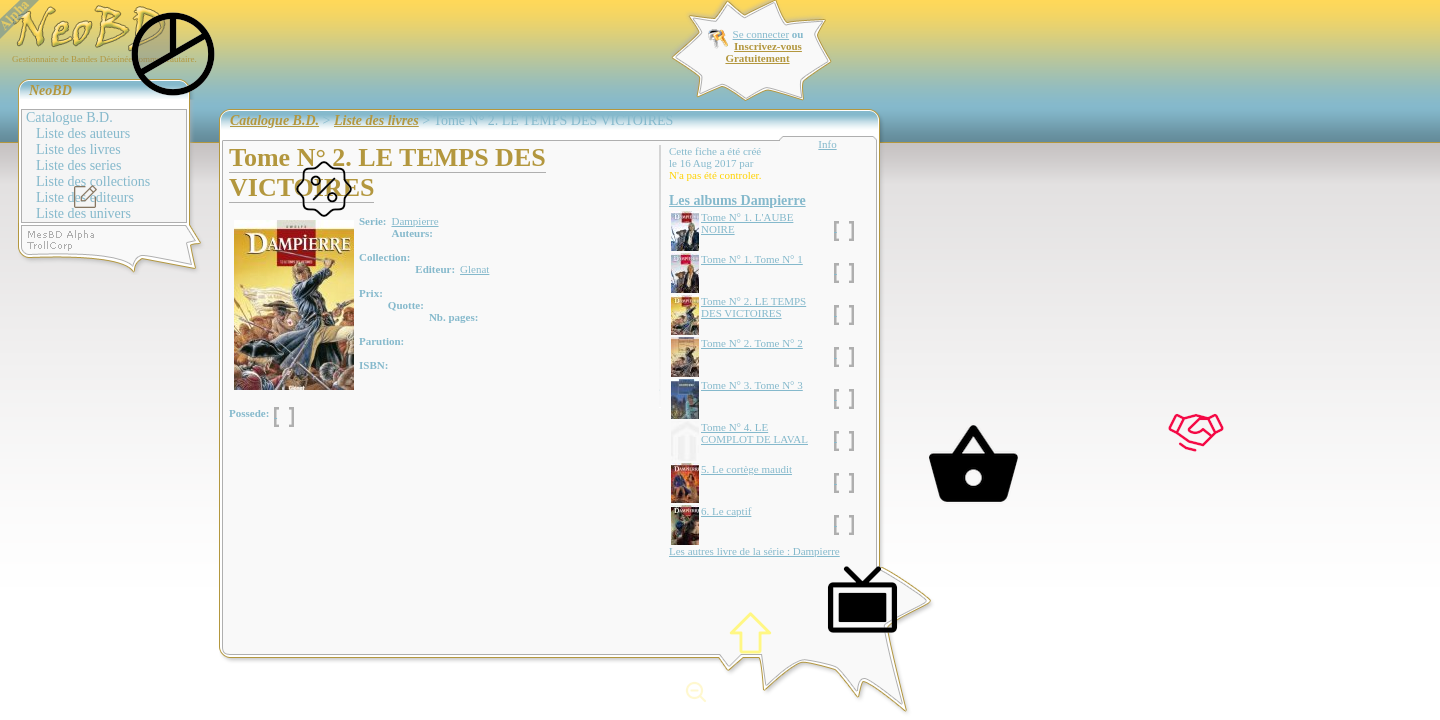 The height and width of the screenshot is (720, 1440). Describe the element at coordinates (862, 603) in the screenshot. I see `watch TV or video content` at that location.